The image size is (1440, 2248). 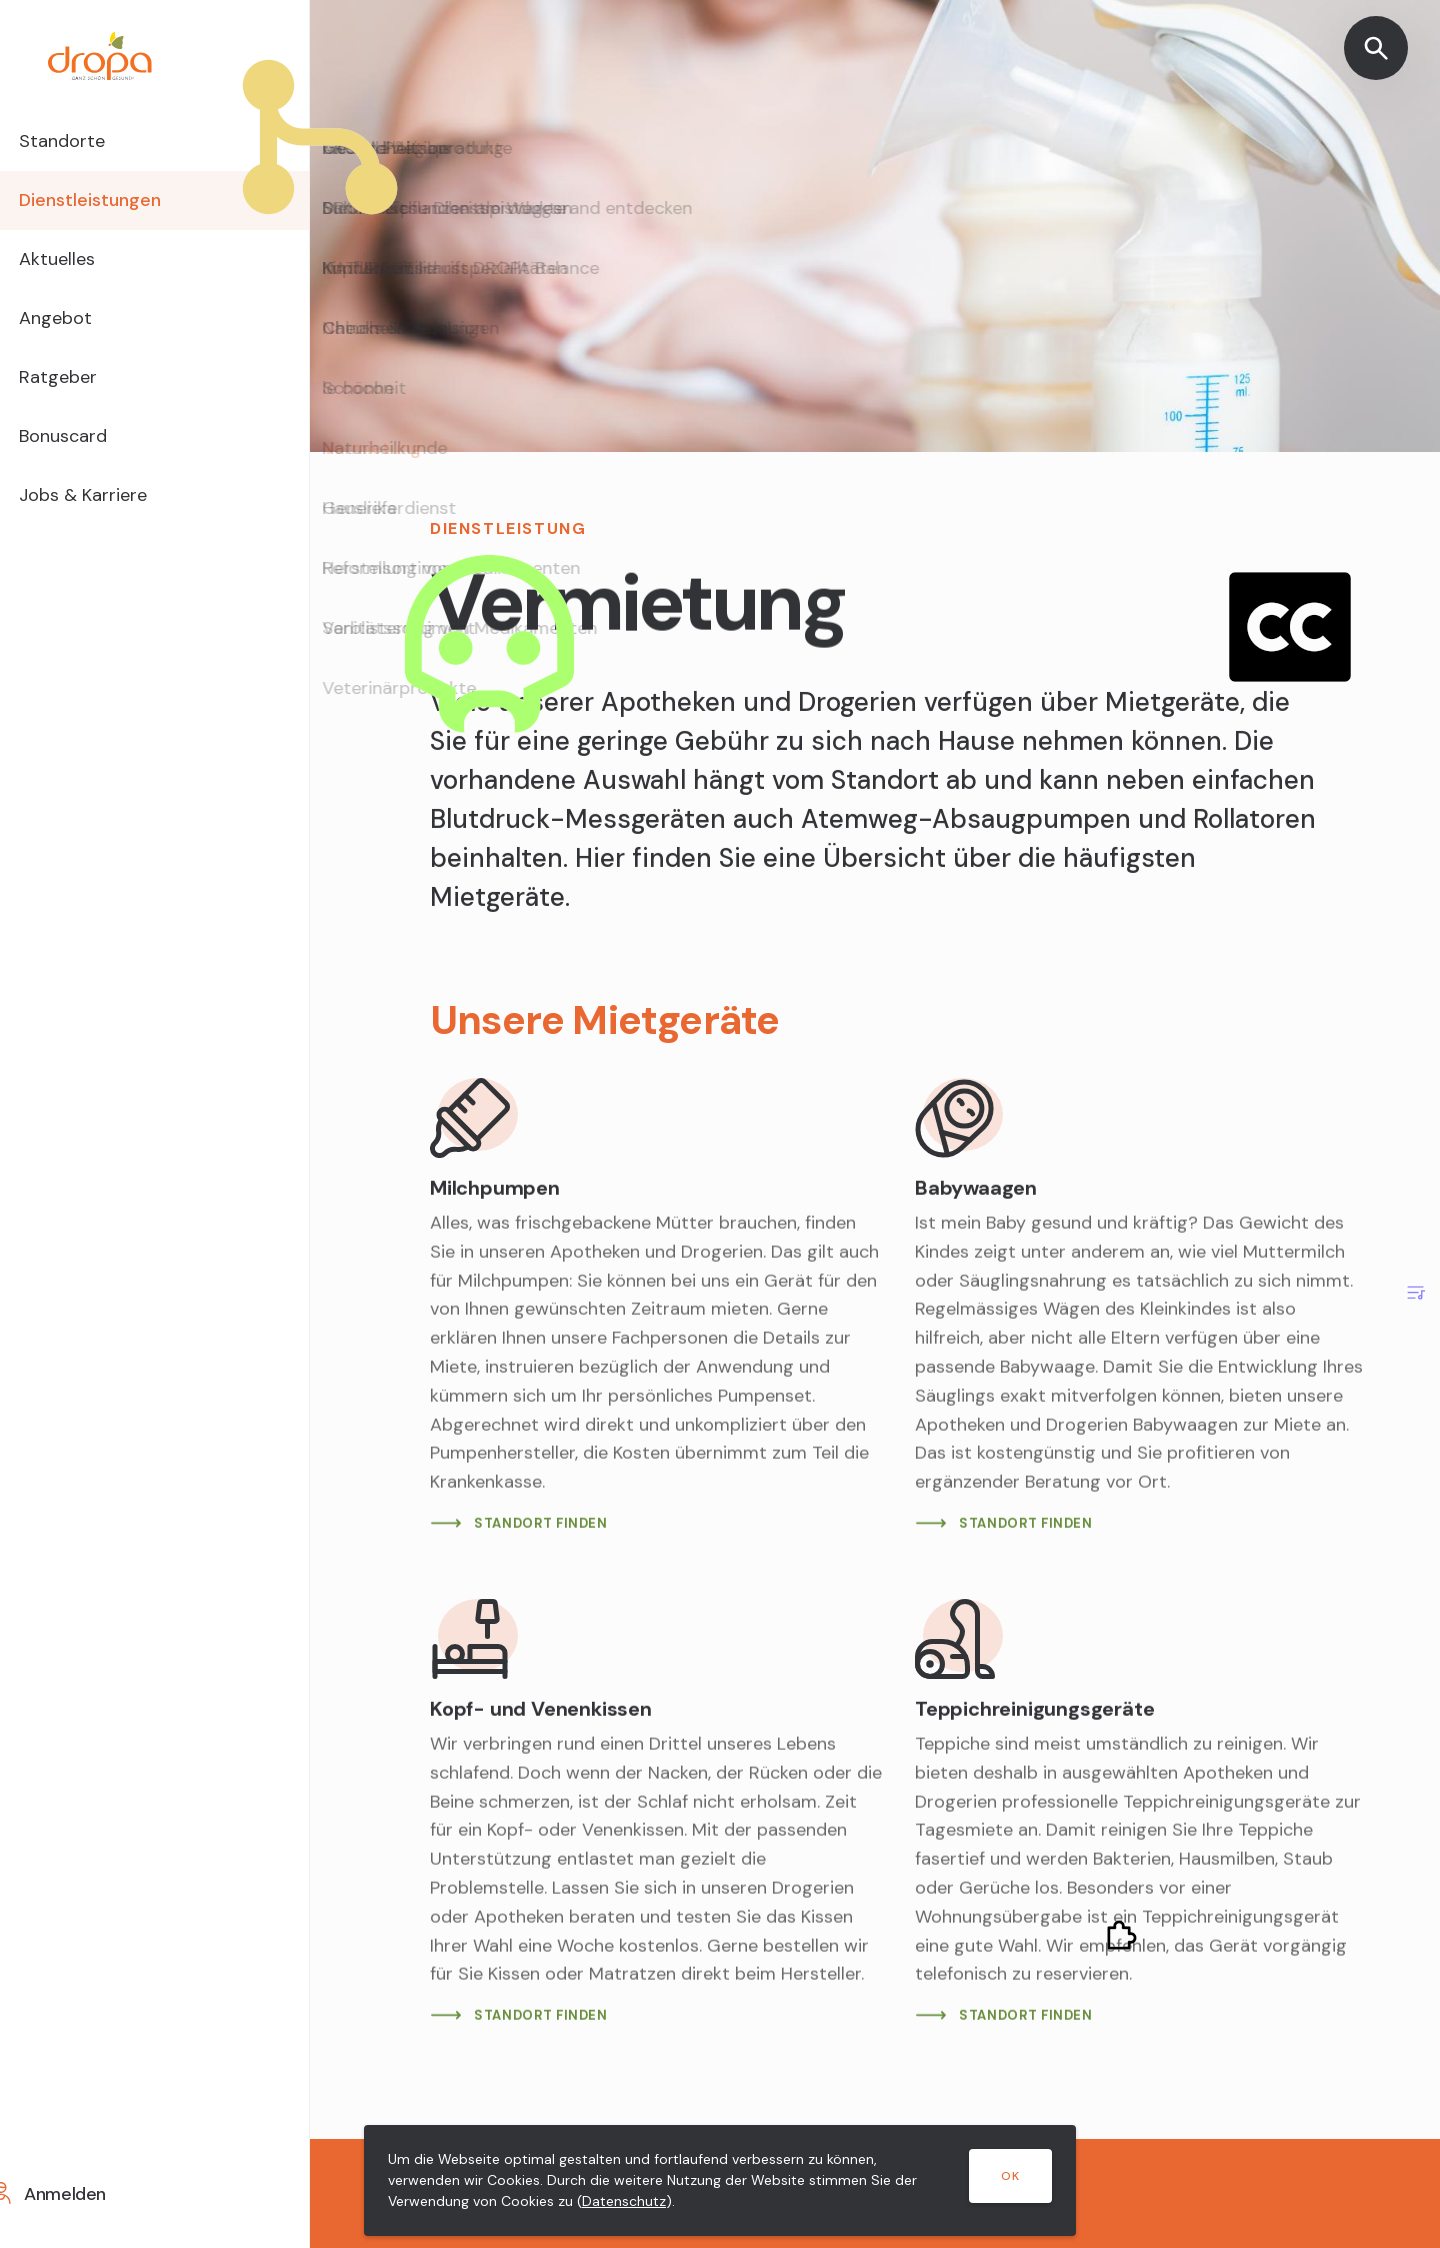 I want to click on merge branches in a git repository, so click(x=320, y=137).